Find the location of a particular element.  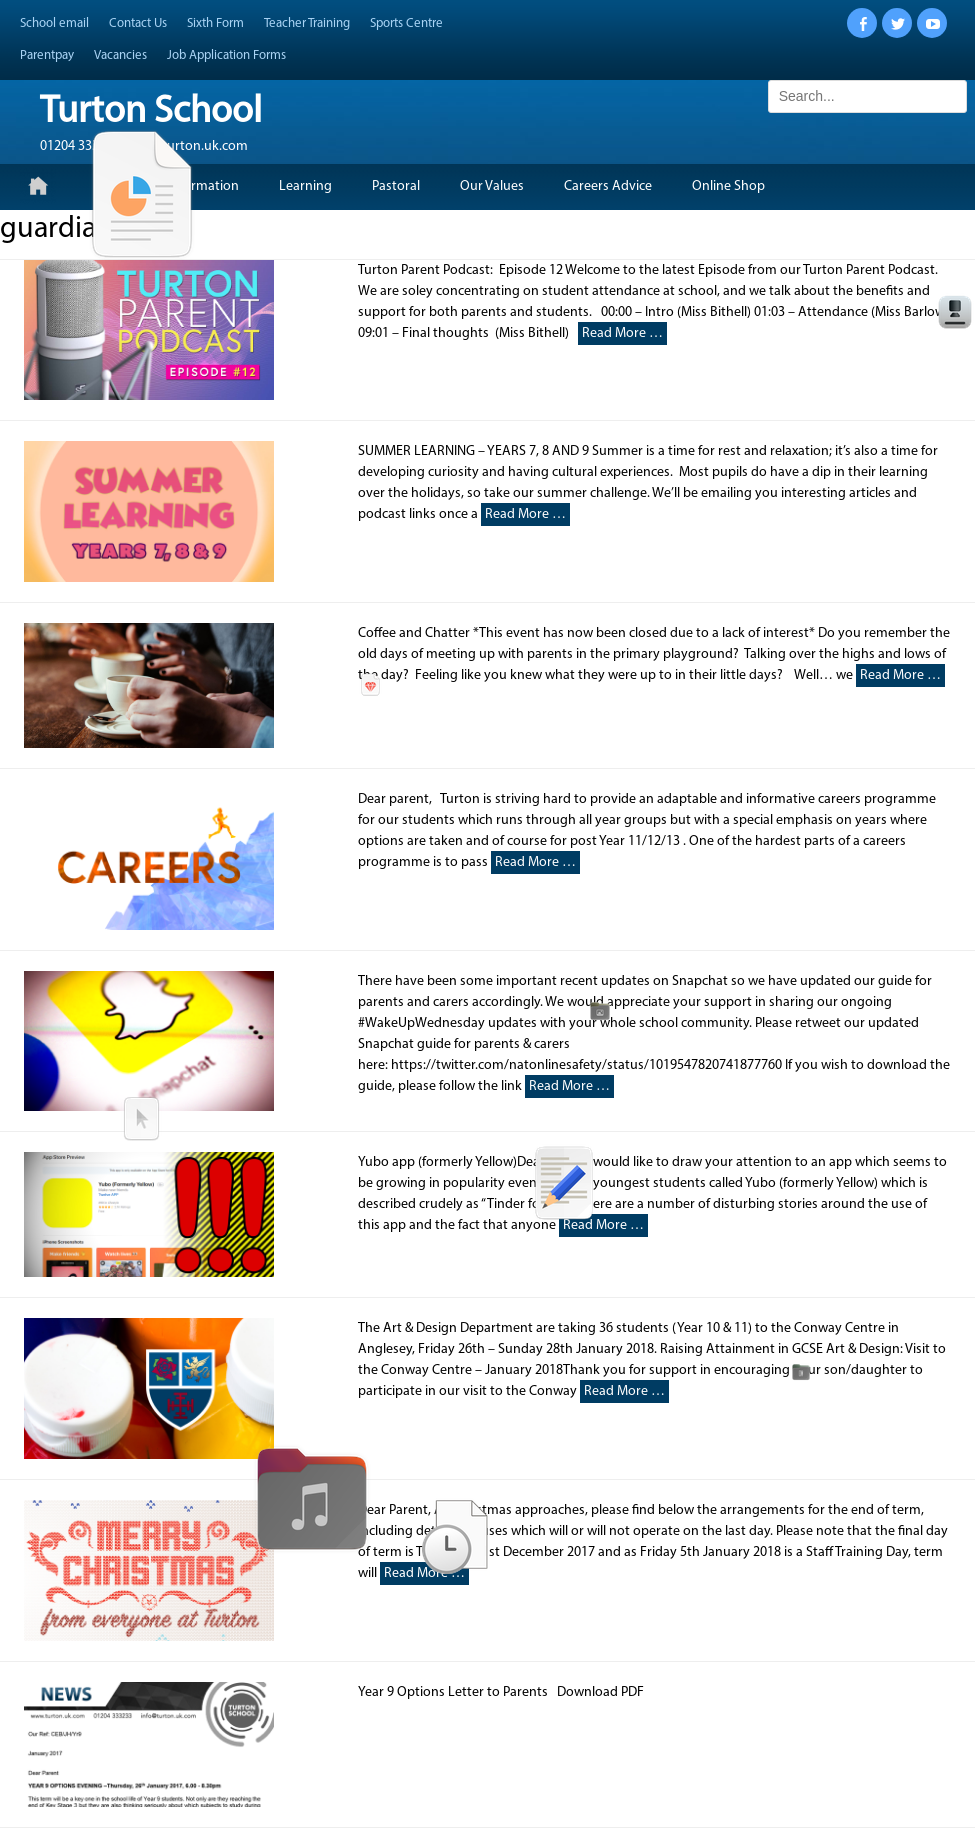

open the text editor application is located at coordinates (564, 1183).